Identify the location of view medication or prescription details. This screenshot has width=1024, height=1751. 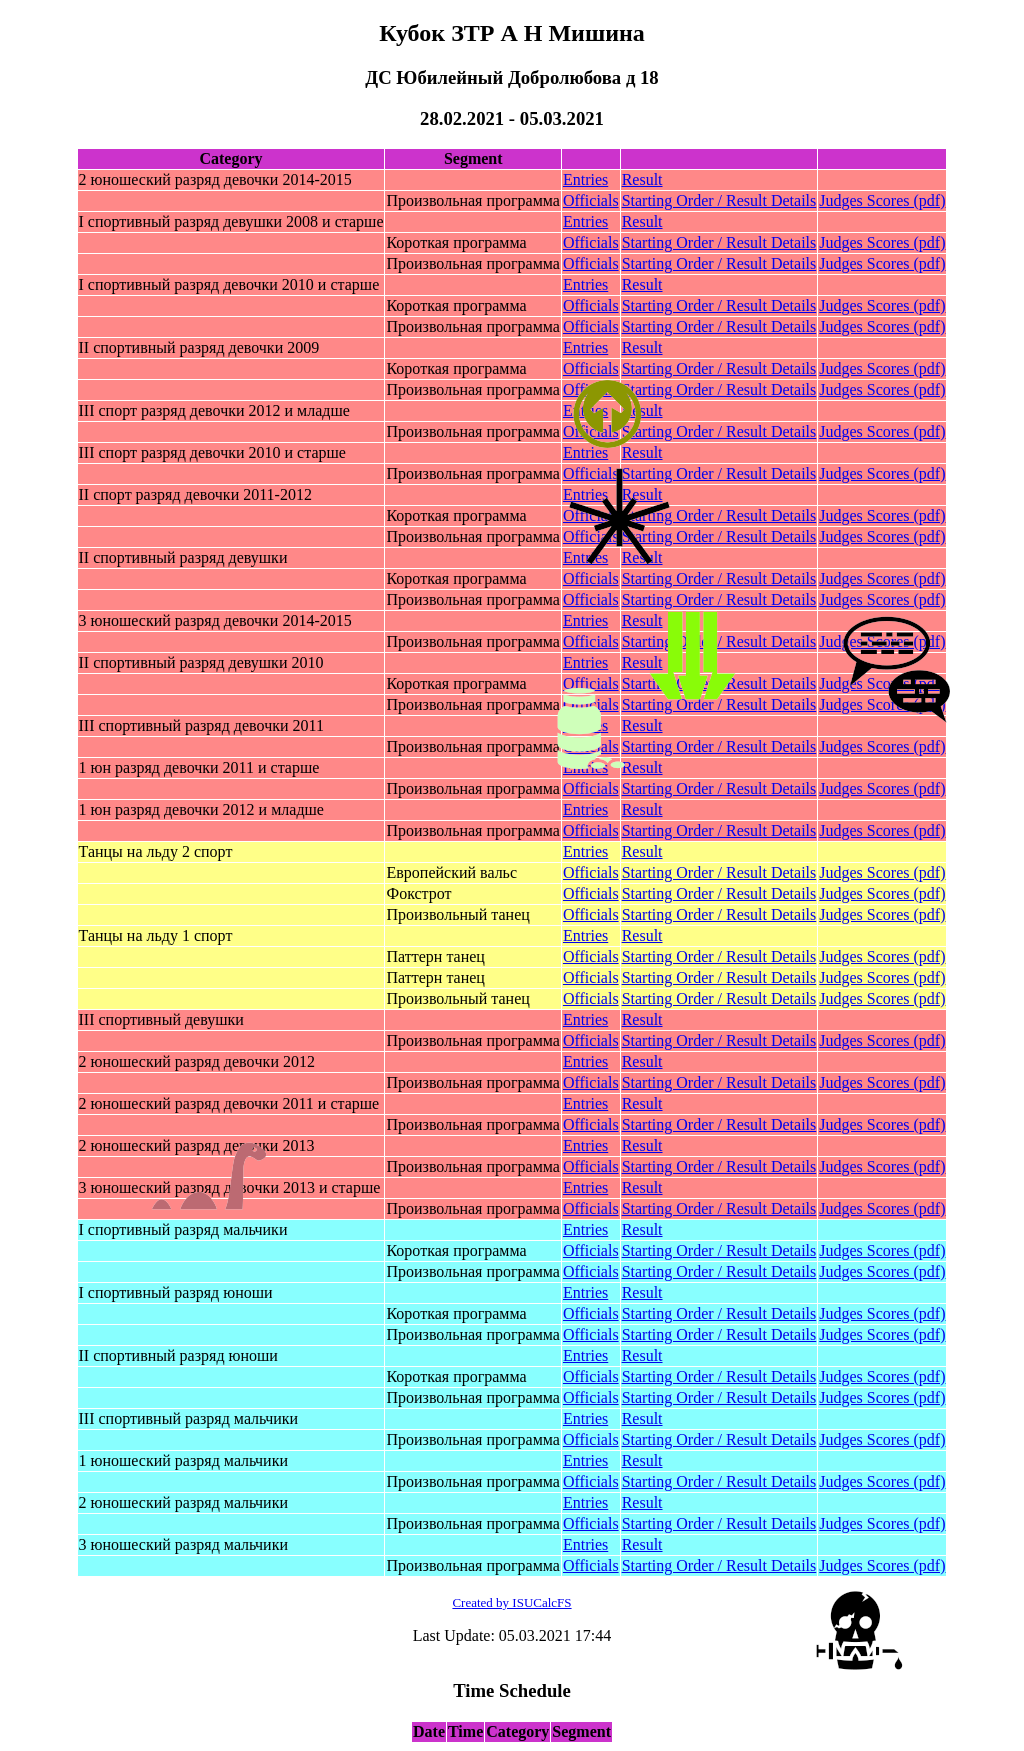
(587, 728).